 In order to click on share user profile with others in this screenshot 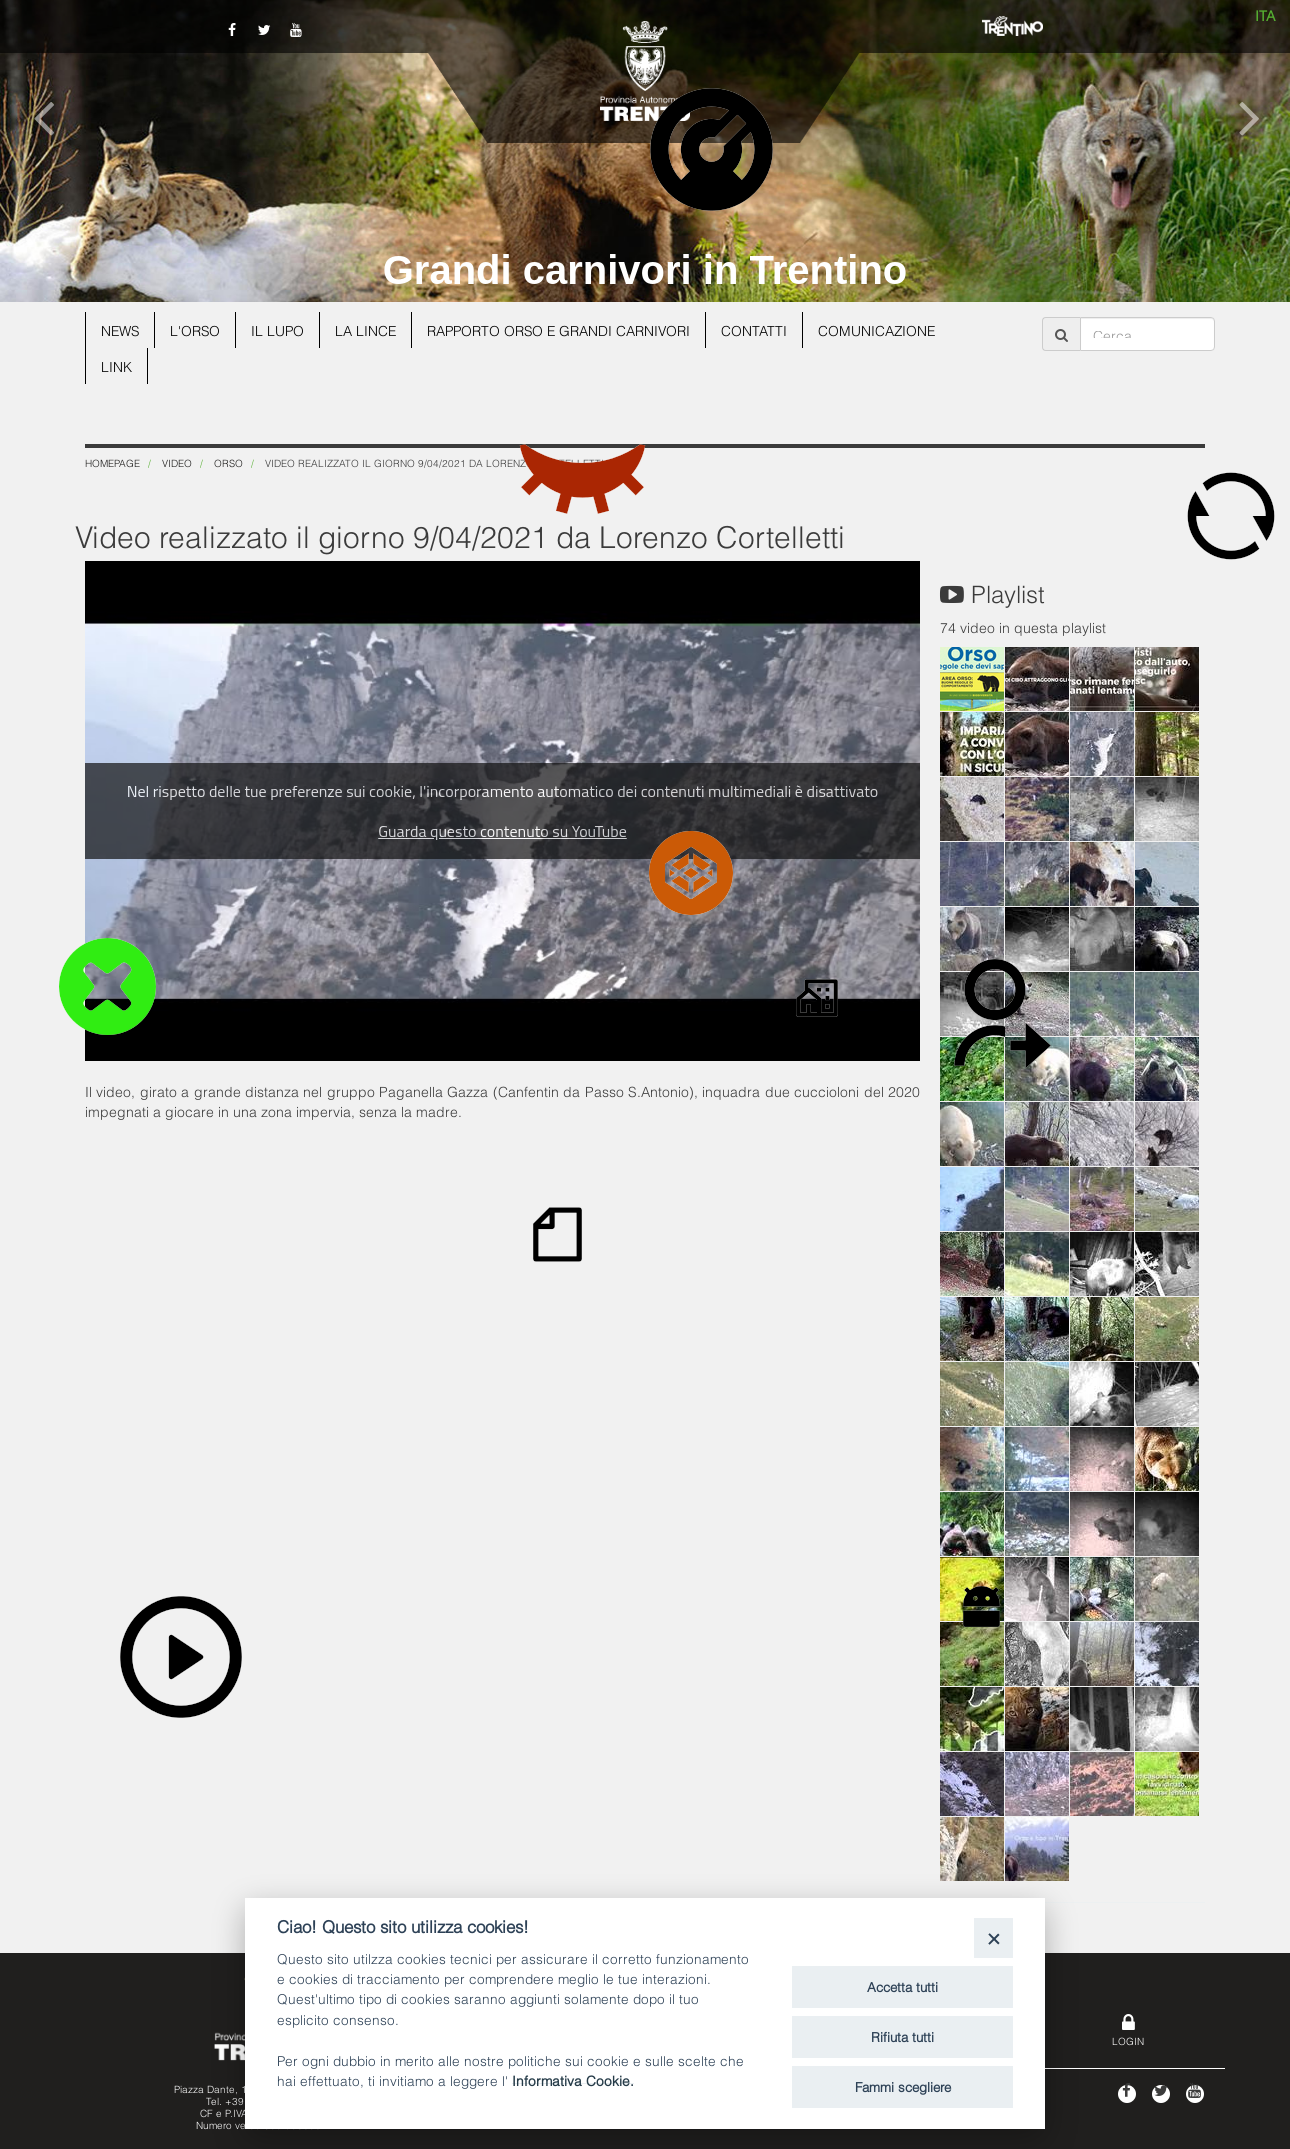, I will do `click(995, 1015)`.